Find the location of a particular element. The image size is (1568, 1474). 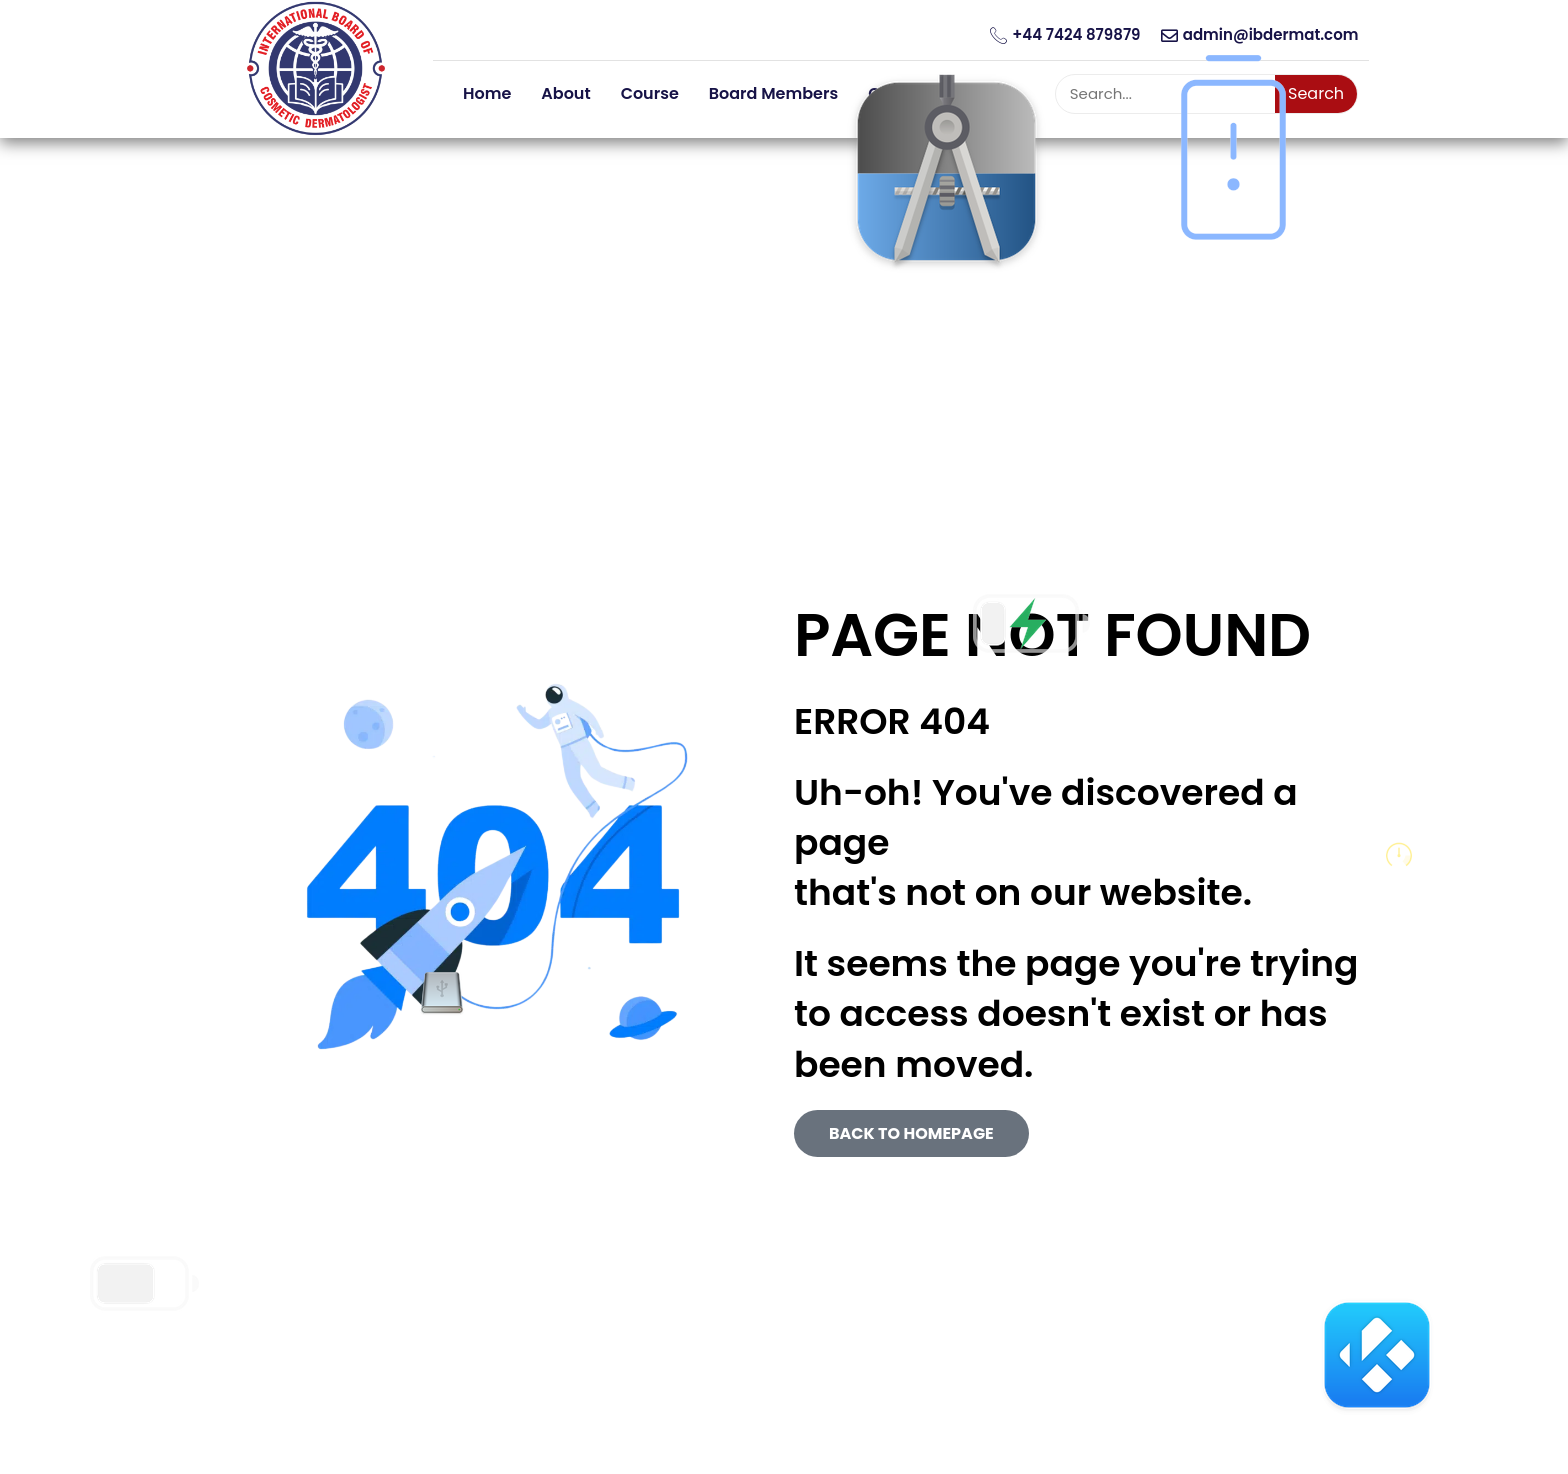

view system performance metrics is located at coordinates (1399, 854).